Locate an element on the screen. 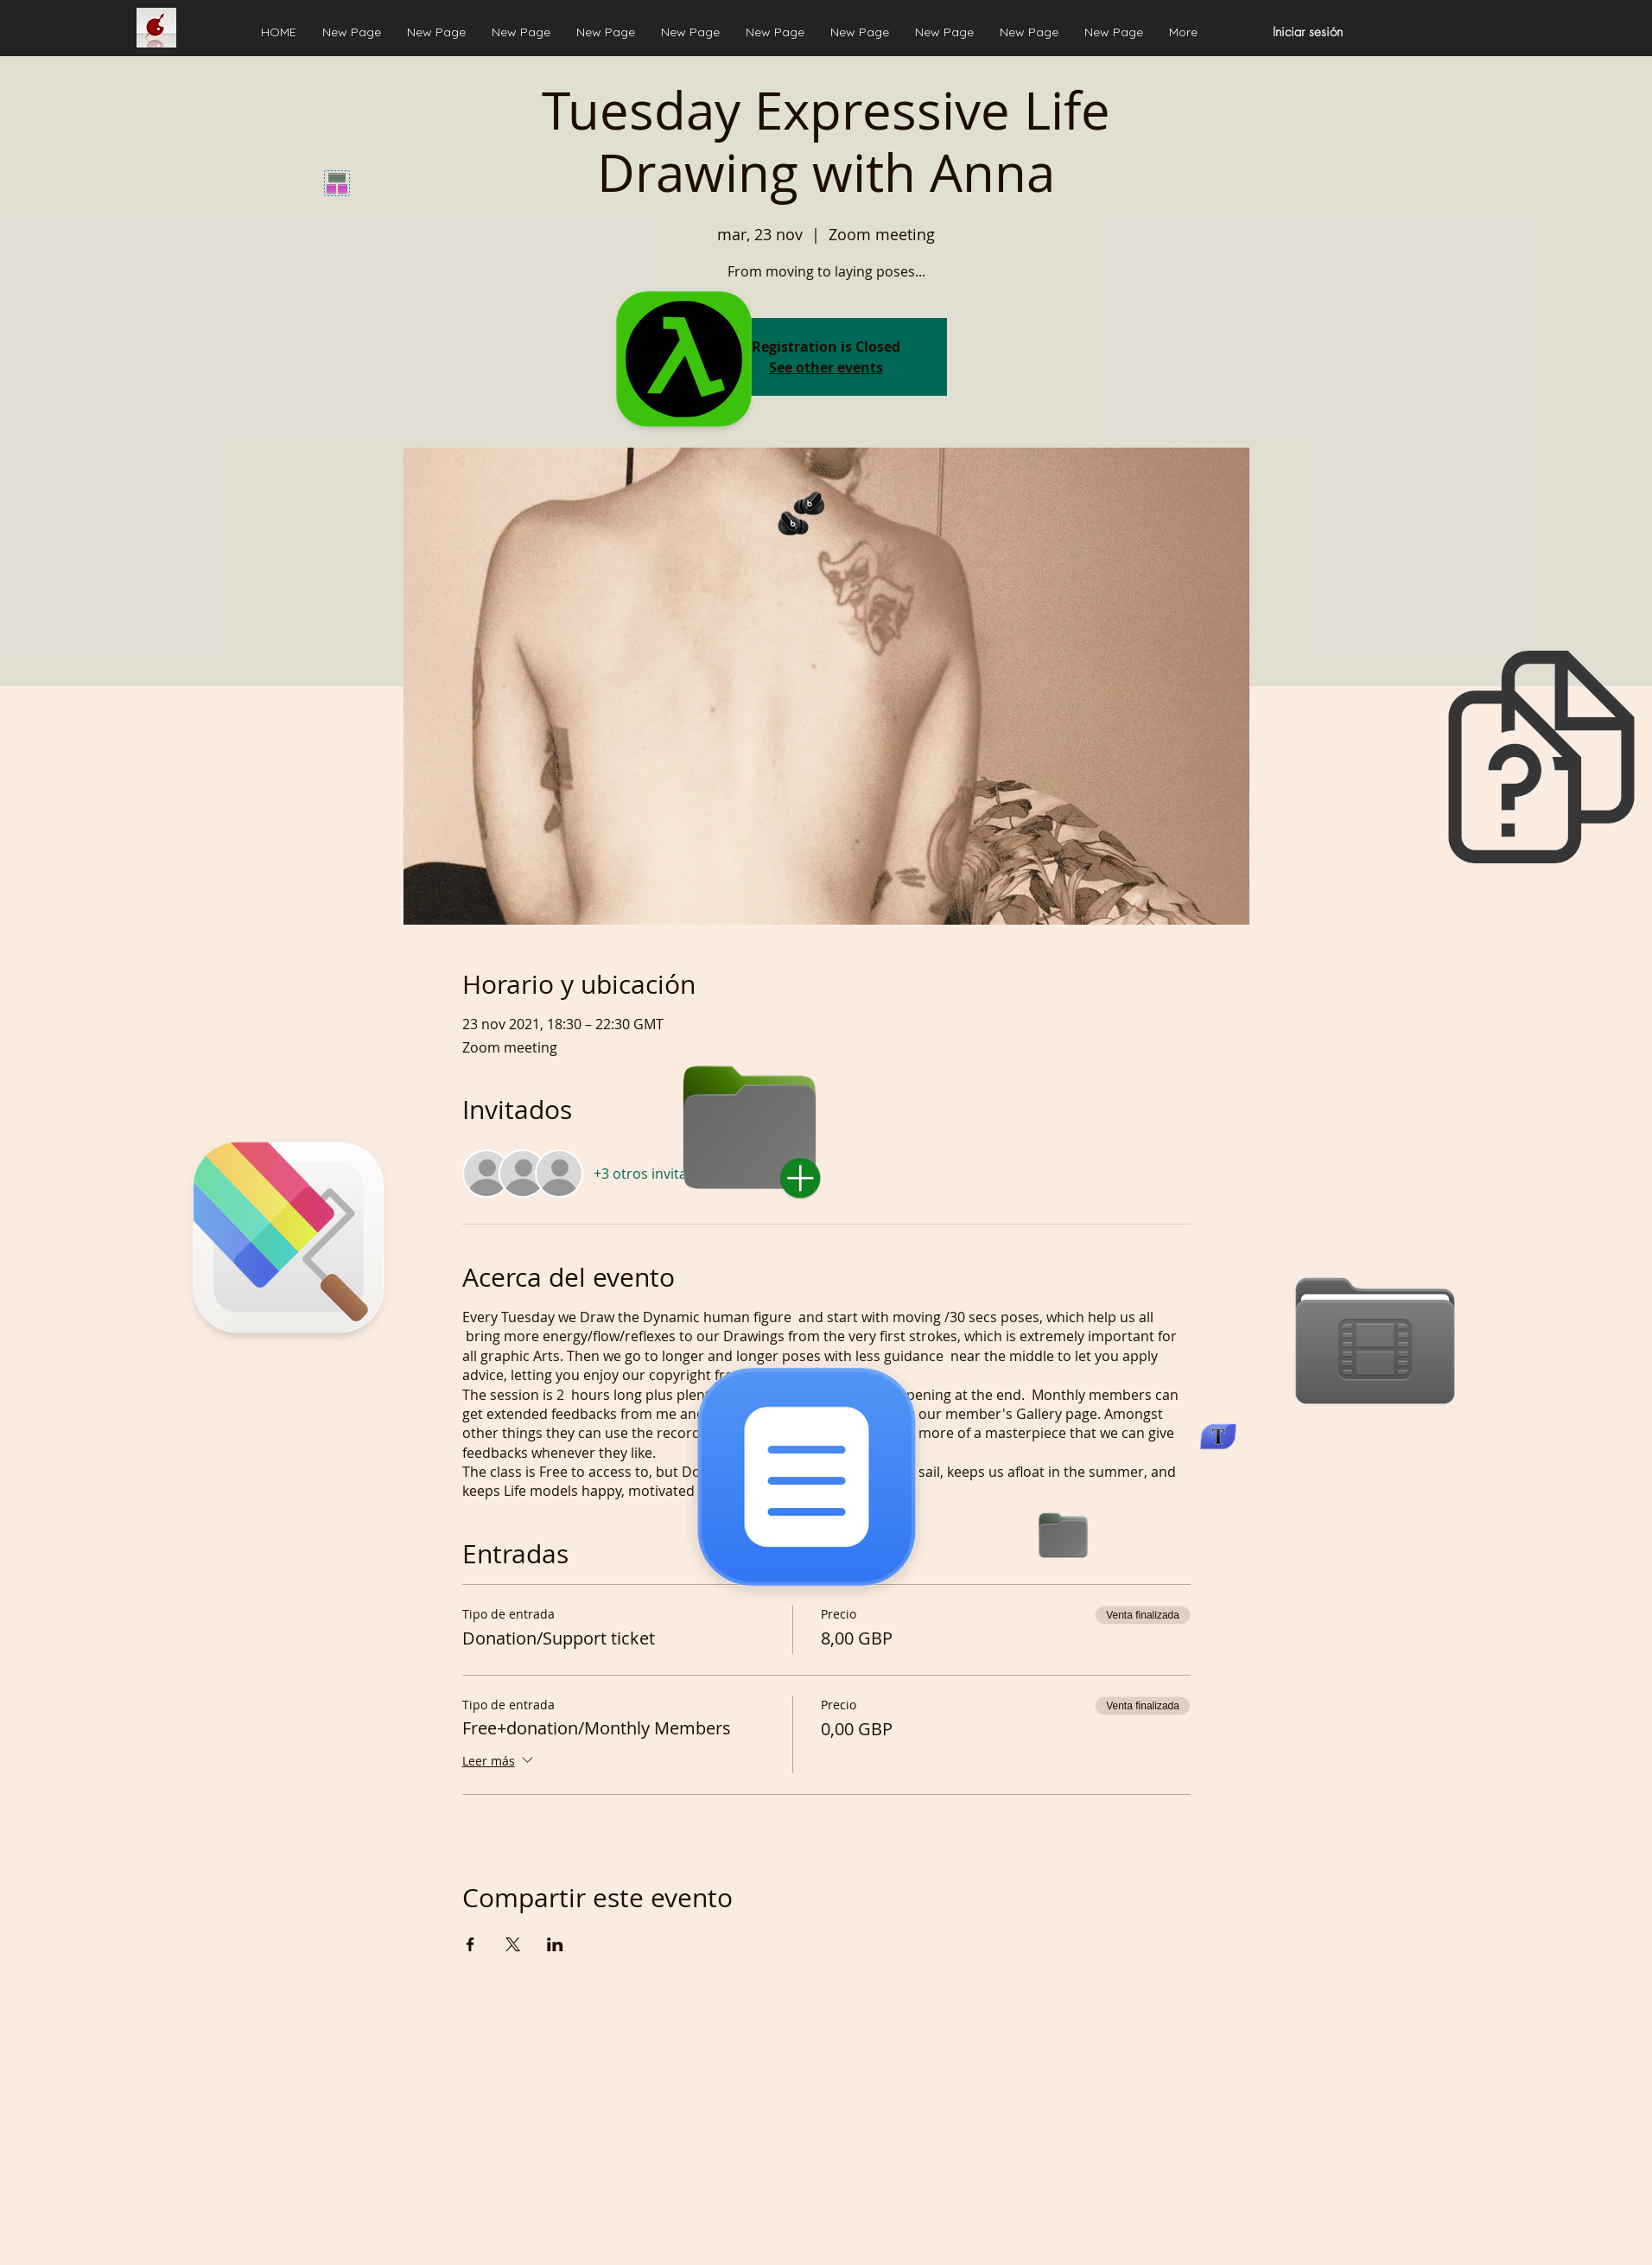  open folder to view files is located at coordinates (1063, 1535).